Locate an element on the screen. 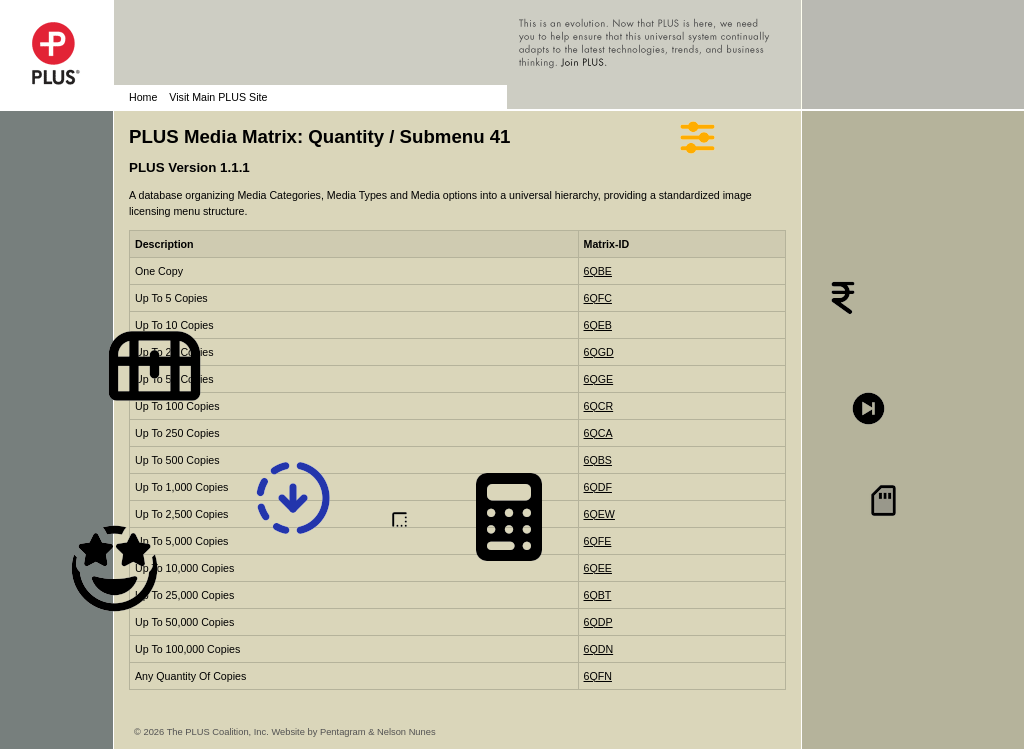  indicates download in progress is located at coordinates (293, 498).